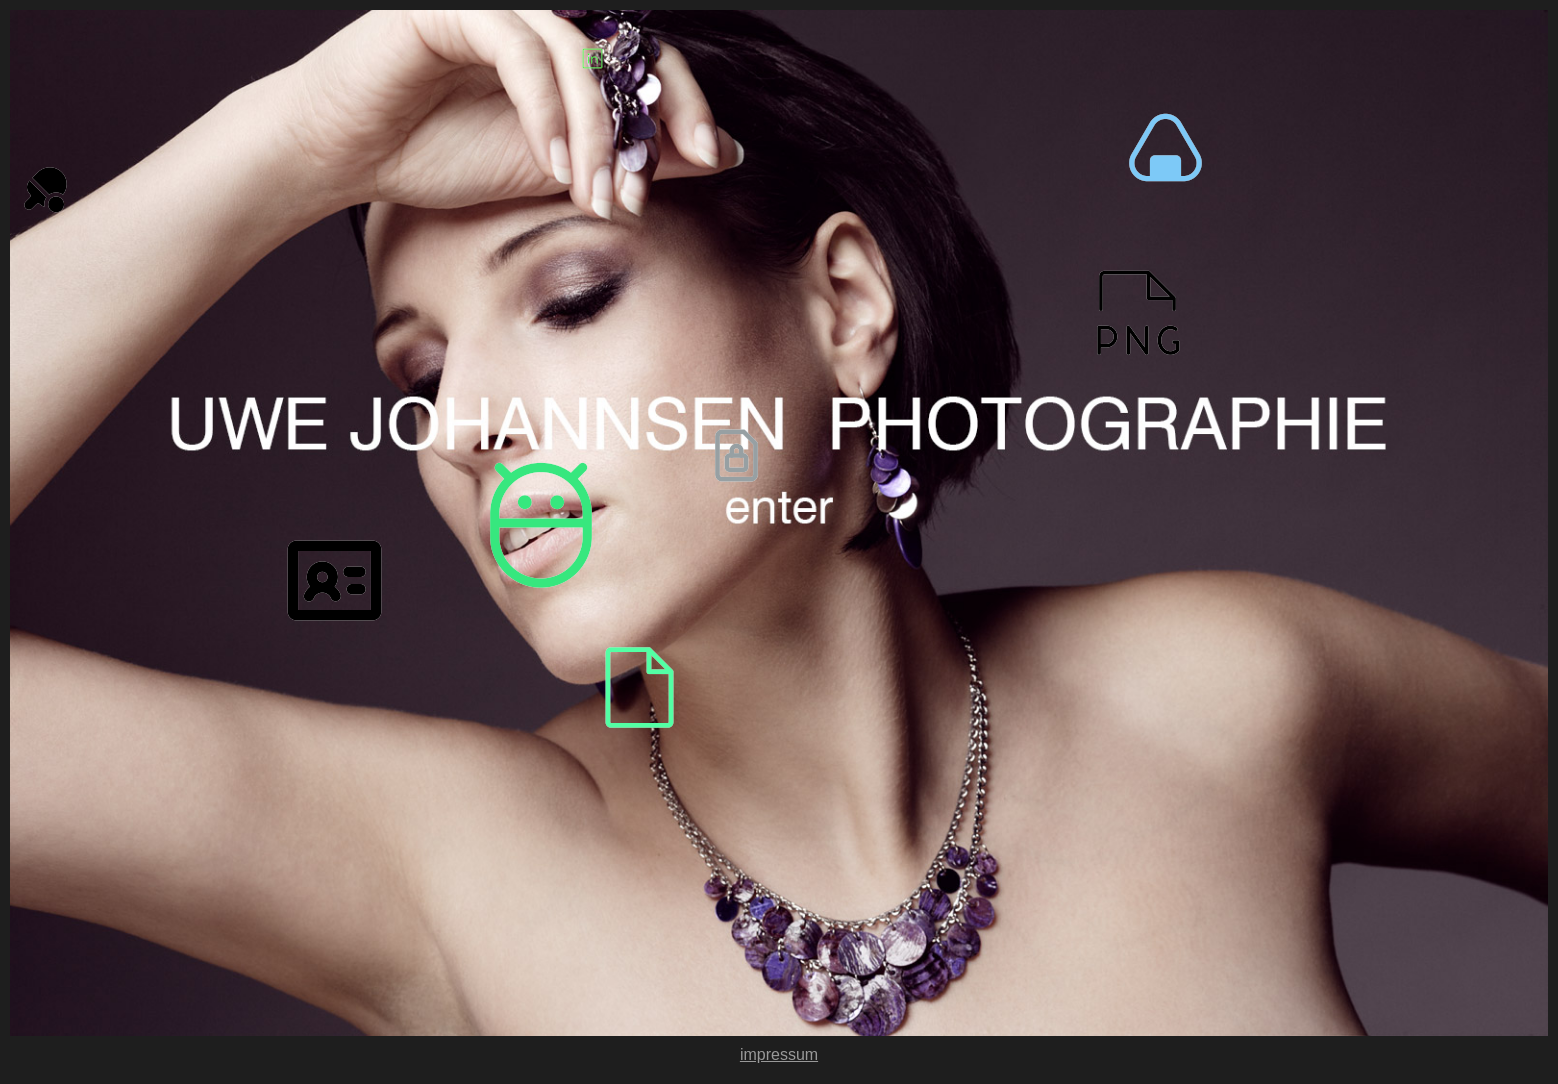  What do you see at coordinates (1165, 147) in the screenshot?
I see `food or restaurant category indicator` at bounding box center [1165, 147].